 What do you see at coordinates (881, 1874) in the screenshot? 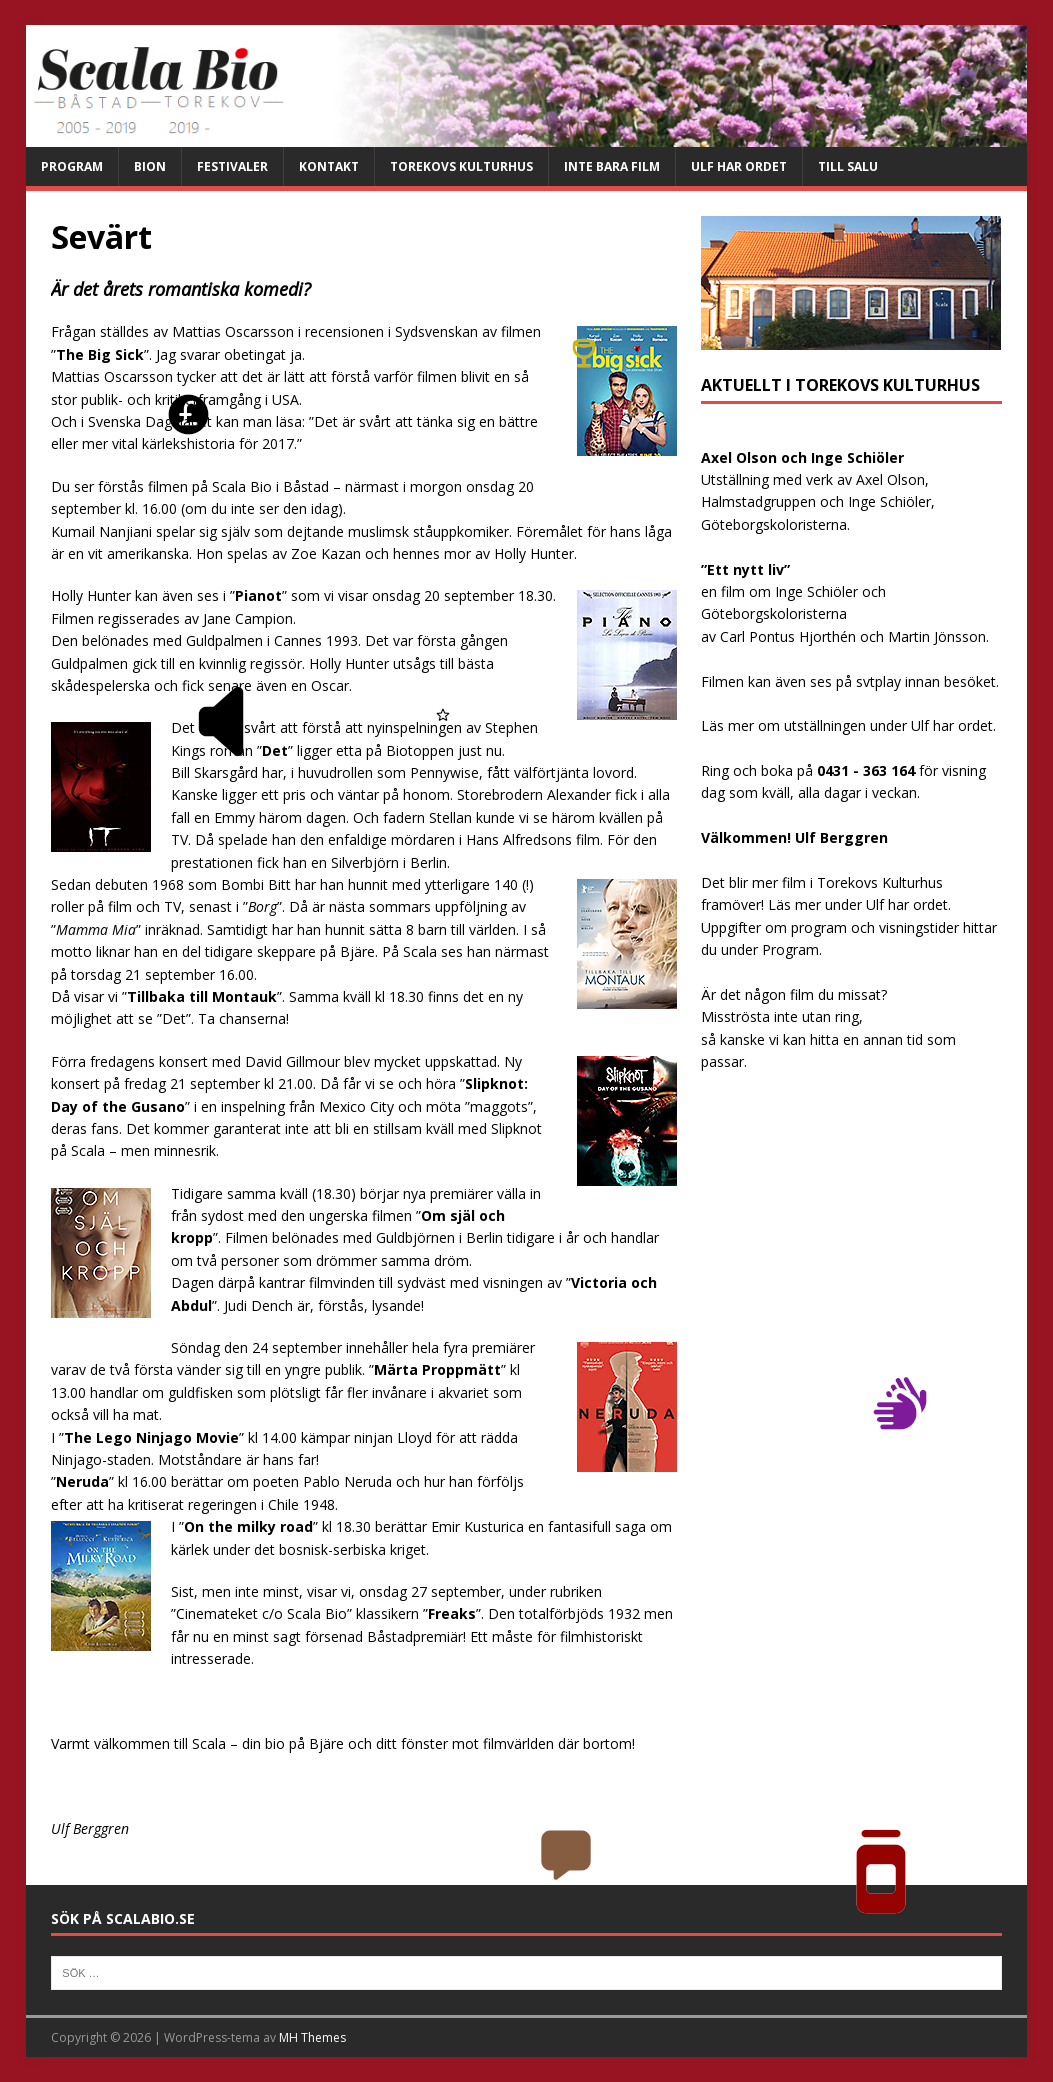
I see `store or save items in a container` at bounding box center [881, 1874].